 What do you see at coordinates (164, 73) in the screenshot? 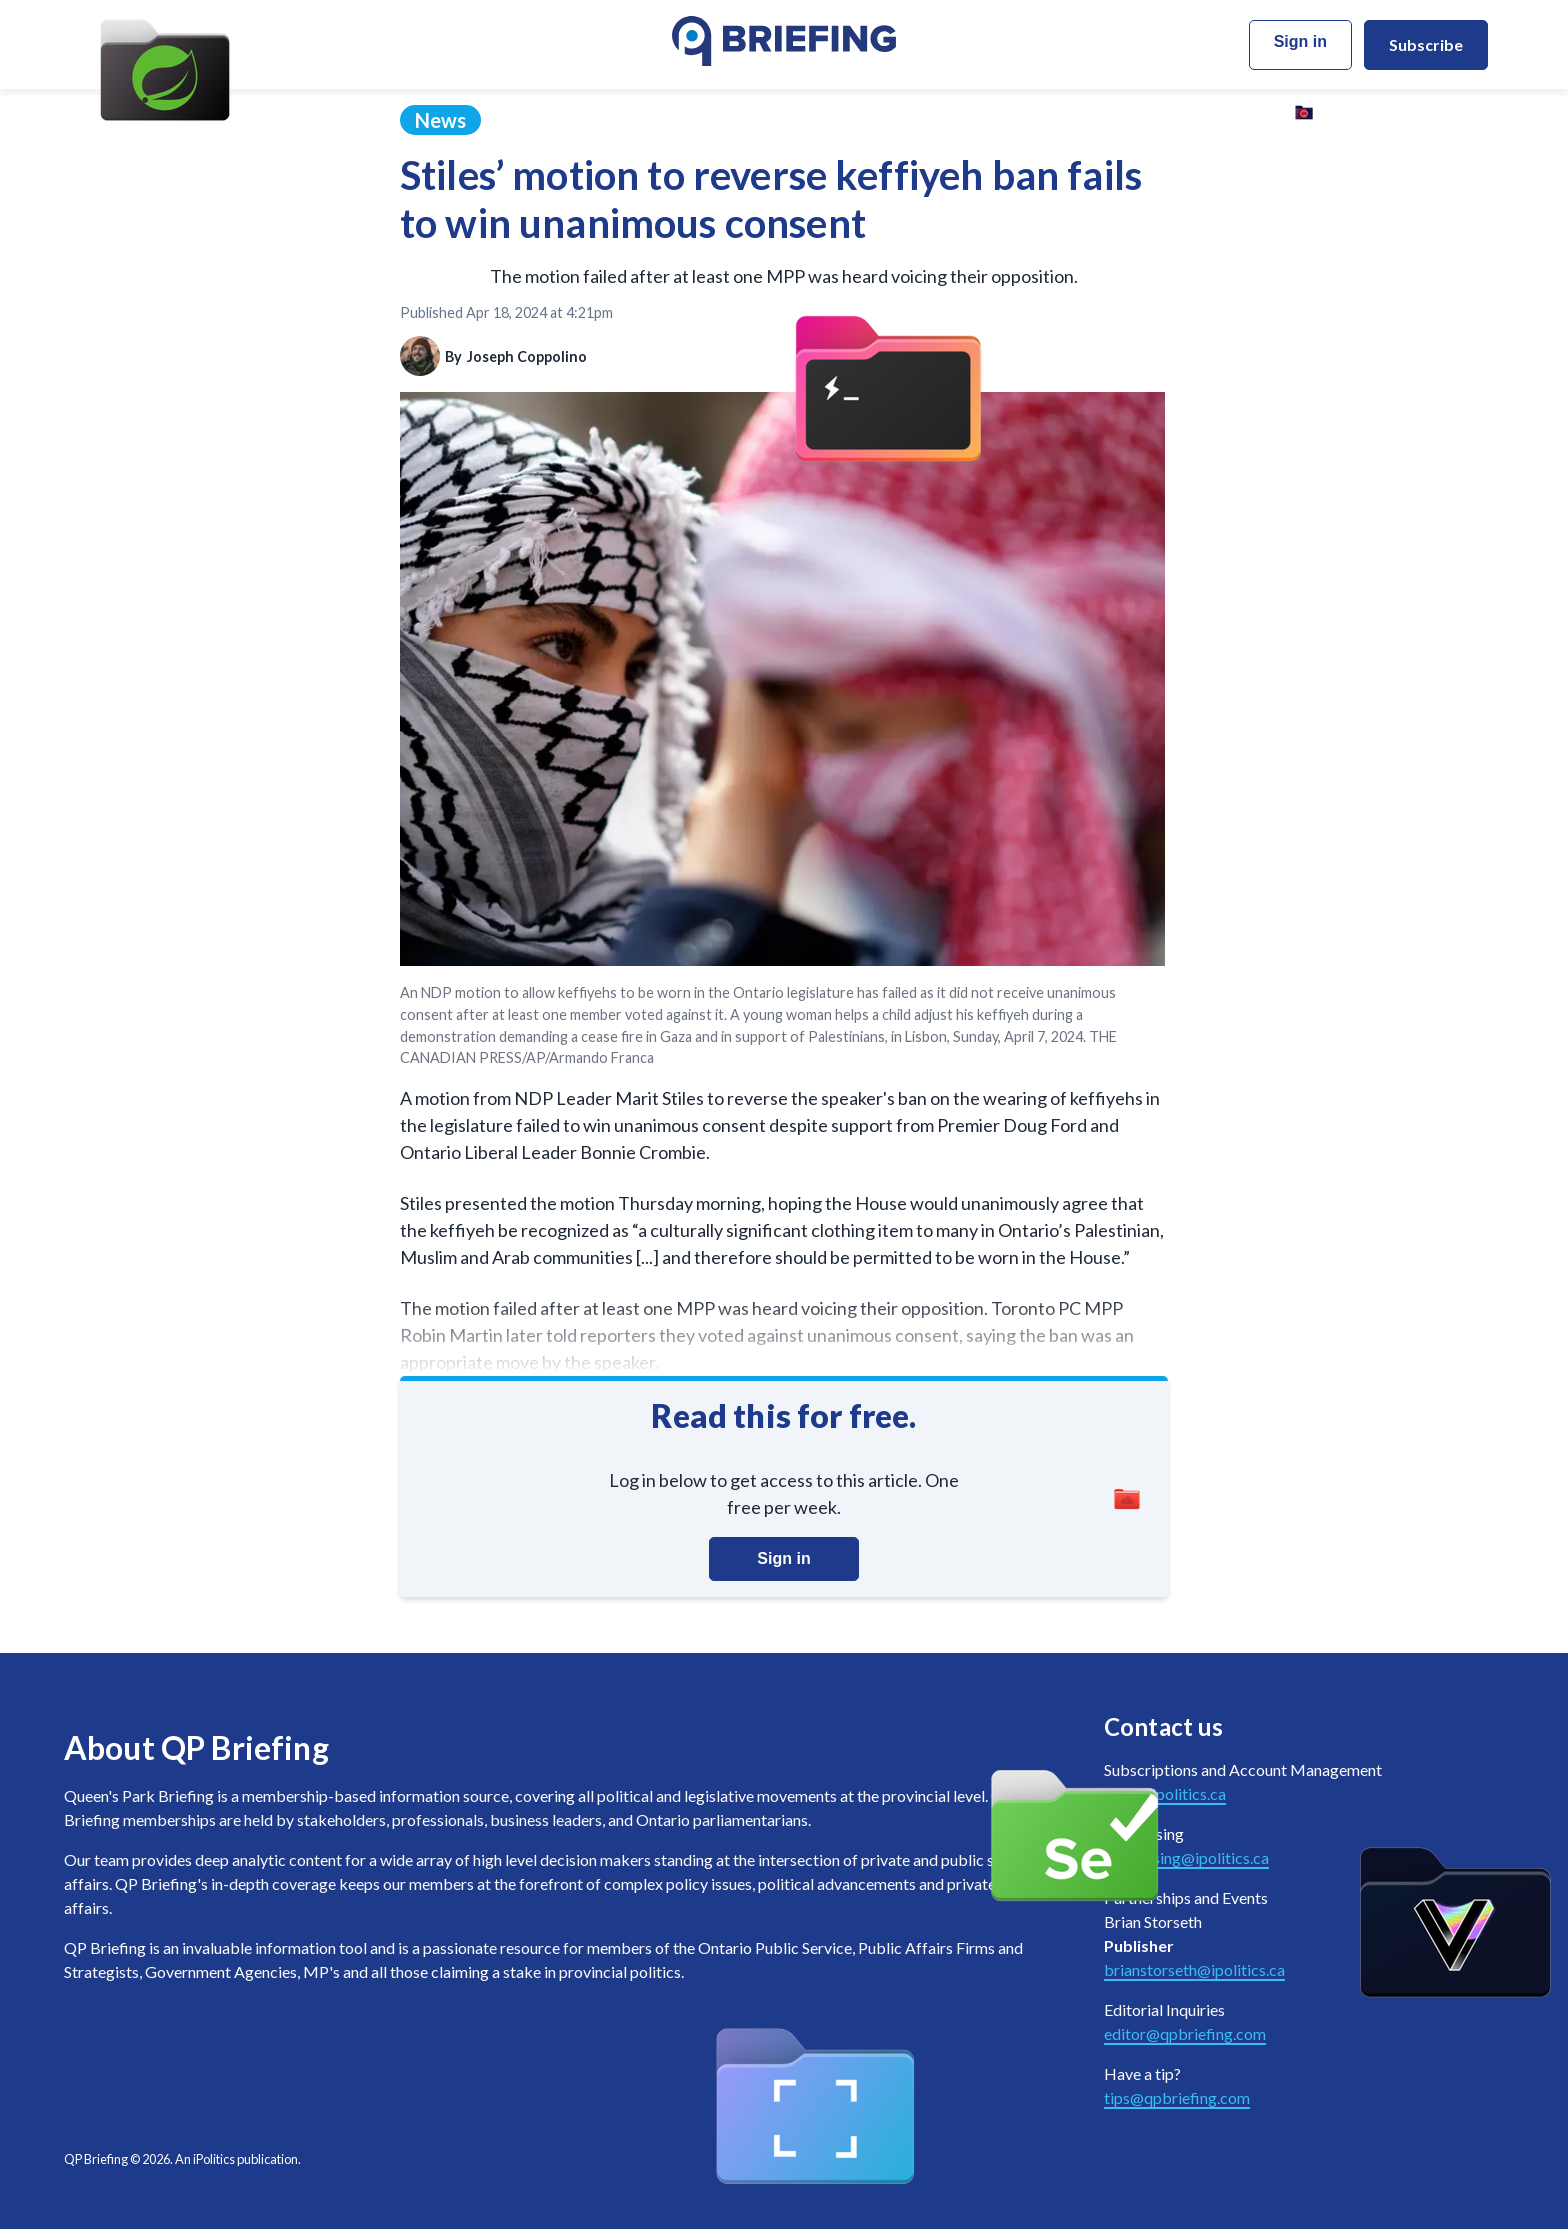
I see `open spring framework project files` at bounding box center [164, 73].